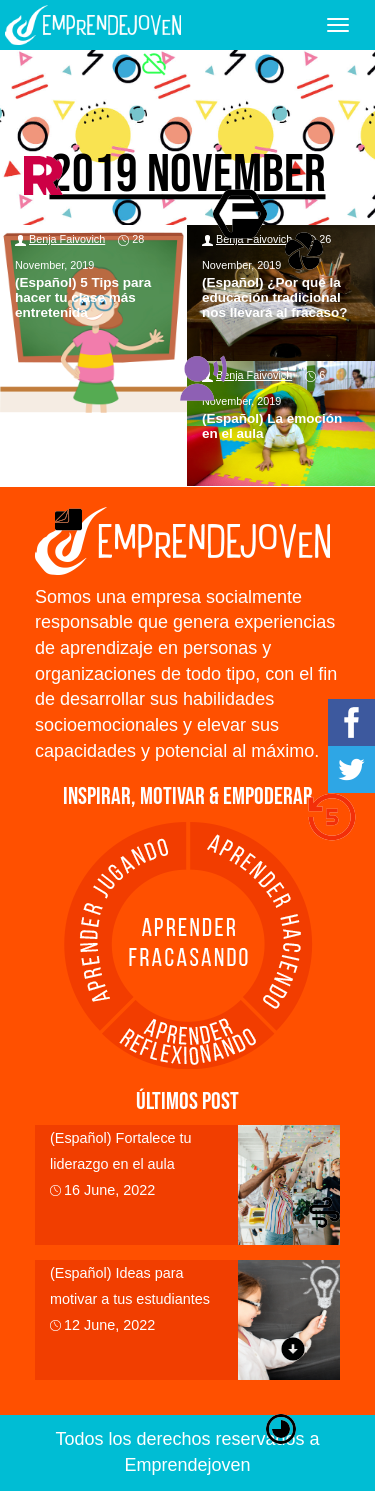 The width and height of the screenshot is (375, 1491). Describe the element at coordinates (324, 1212) in the screenshot. I see `indicates windy weather conditions` at that location.